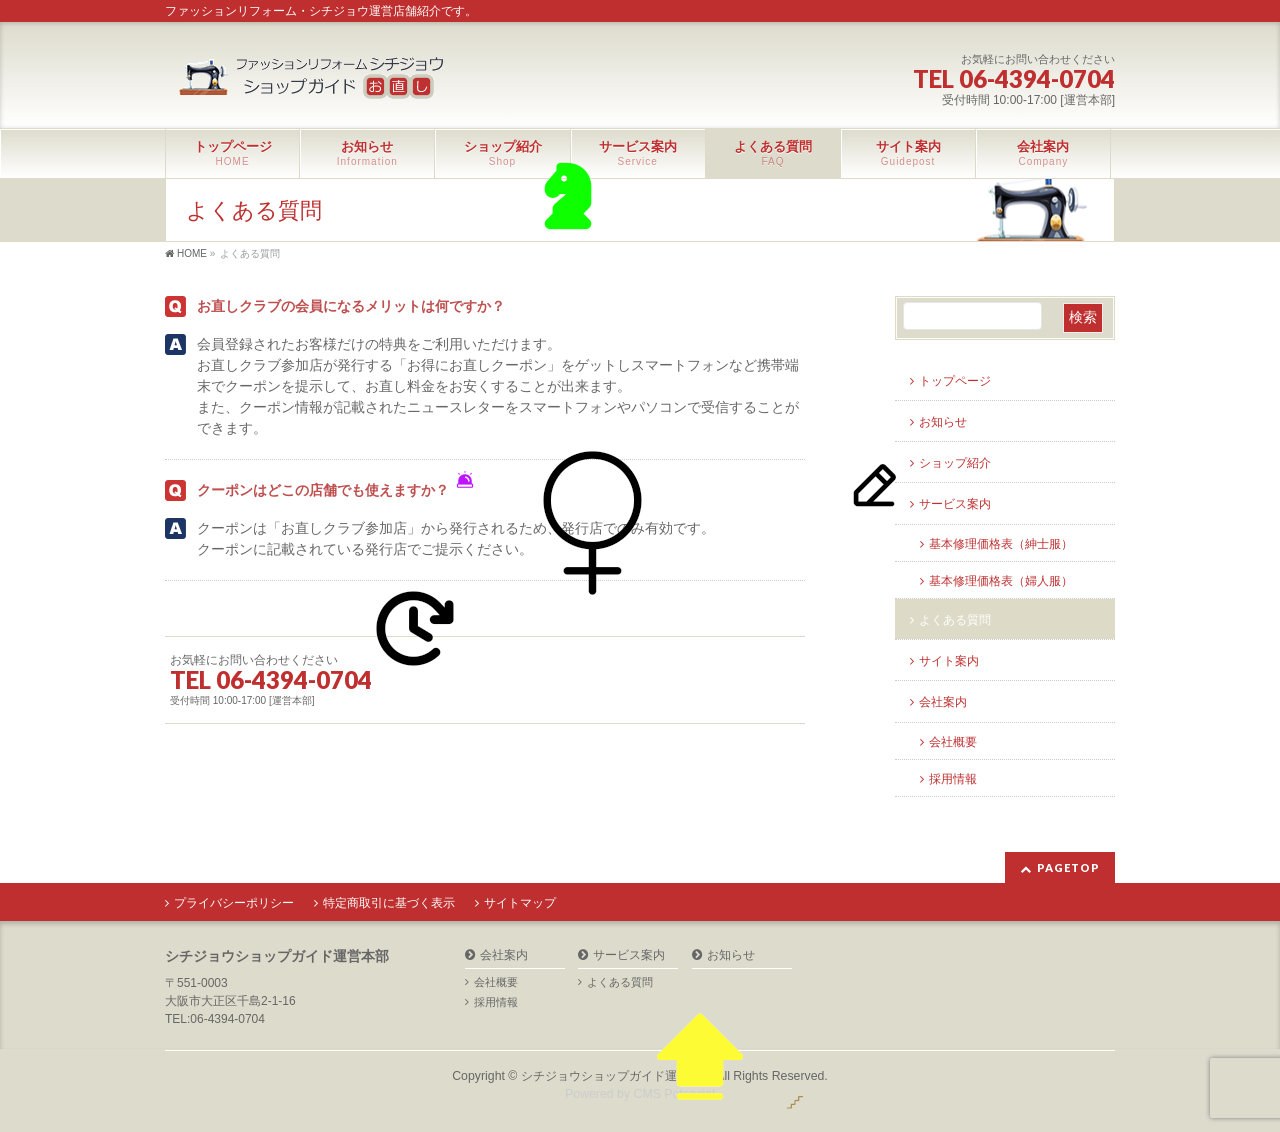 Image resolution: width=1280 pixels, height=1132 pixels. What do you see at coordinates (413, 628) in the screenshot?
I see `restore to a previous version` at bounding box center [413, 628].